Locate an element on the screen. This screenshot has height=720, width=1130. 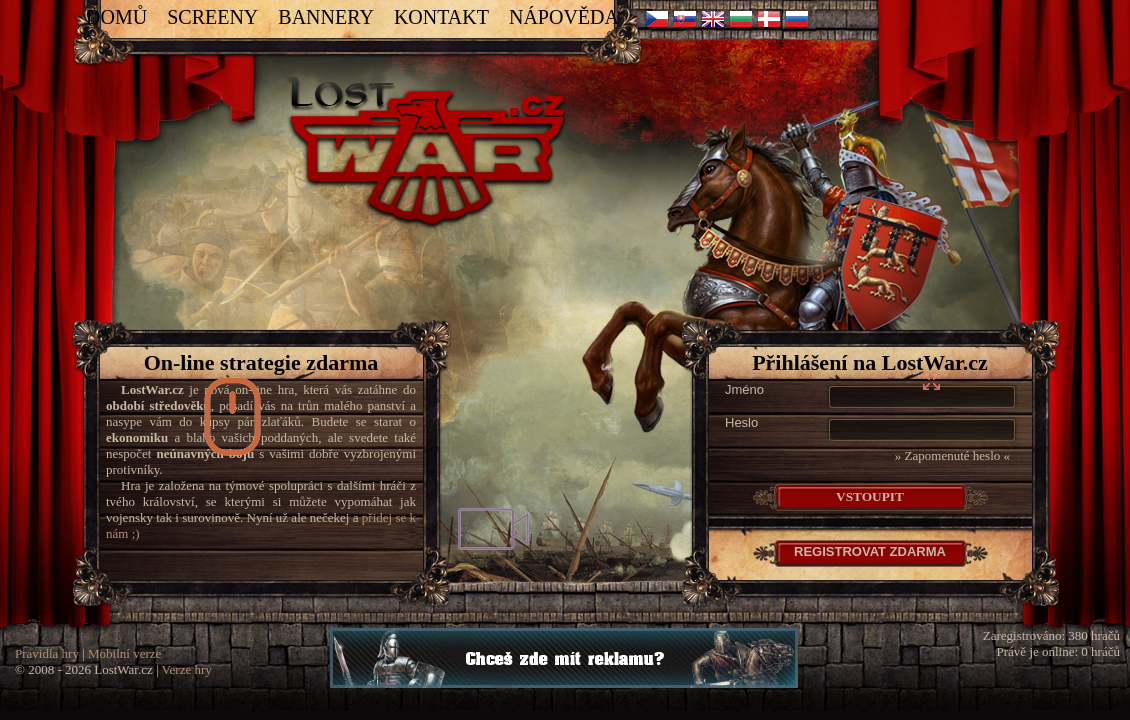
expand to fullscreen mode is located at coordinates (931, 381).